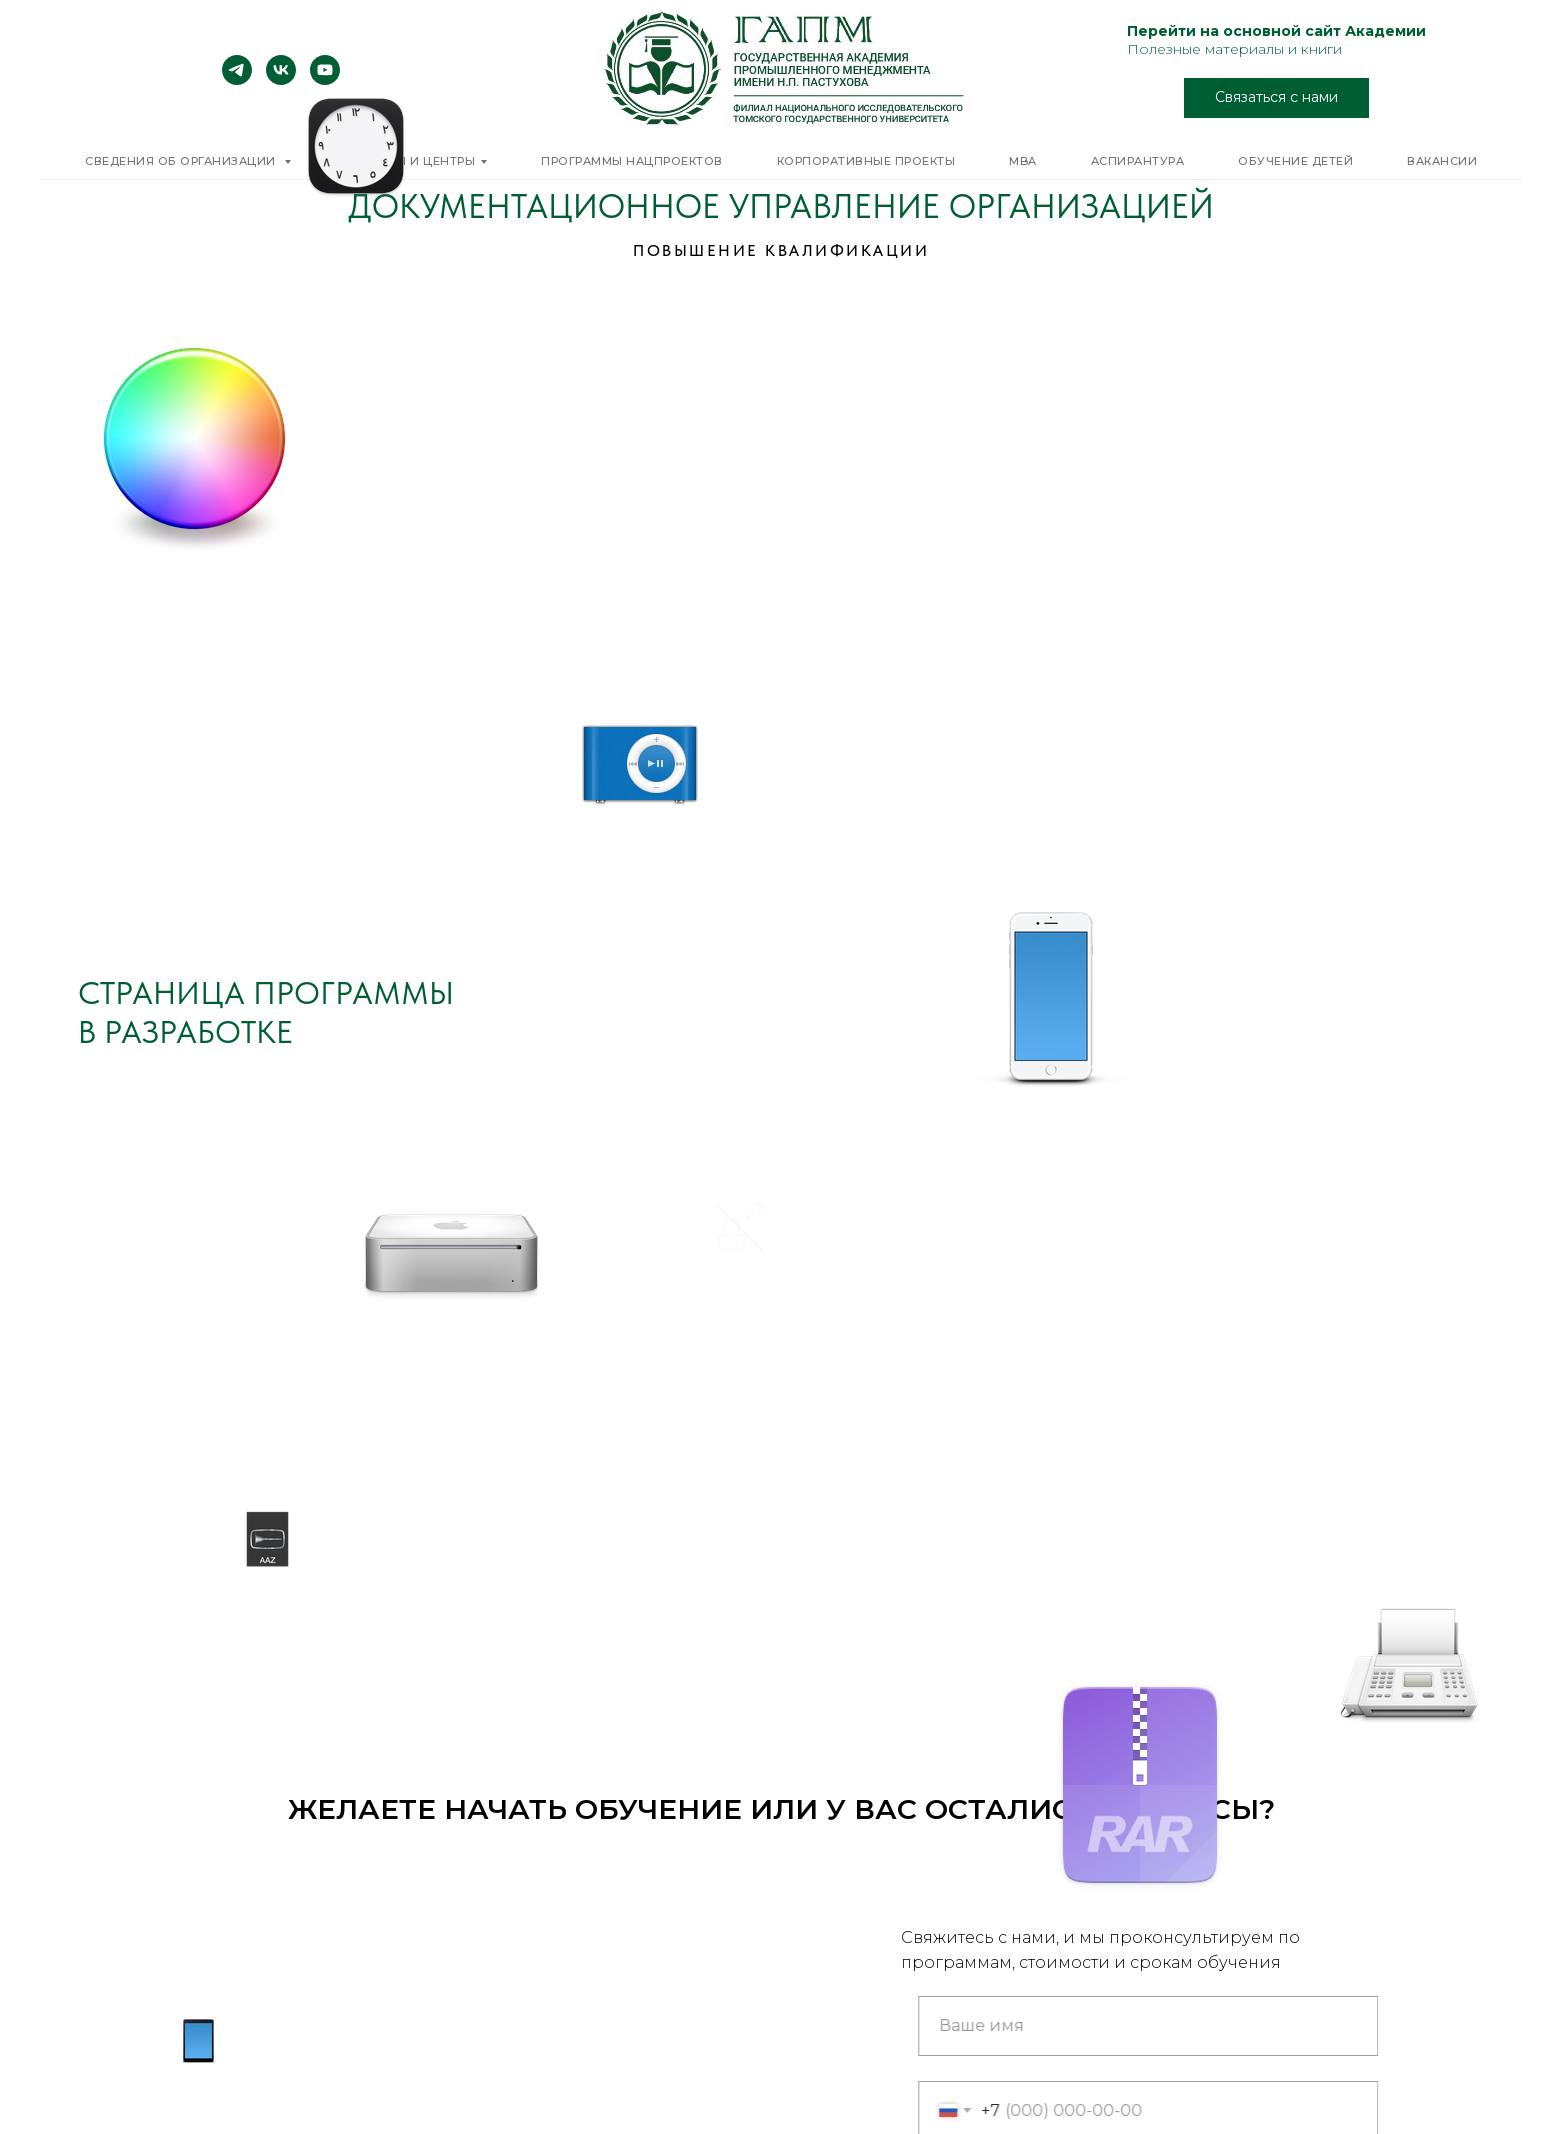 This screenshot has height=2134, width=1562. What do you see at coordinates (640, 743) in the screenshot?
I see `indicates a connected iPod shuffle device` at bounding box center [640, 743].